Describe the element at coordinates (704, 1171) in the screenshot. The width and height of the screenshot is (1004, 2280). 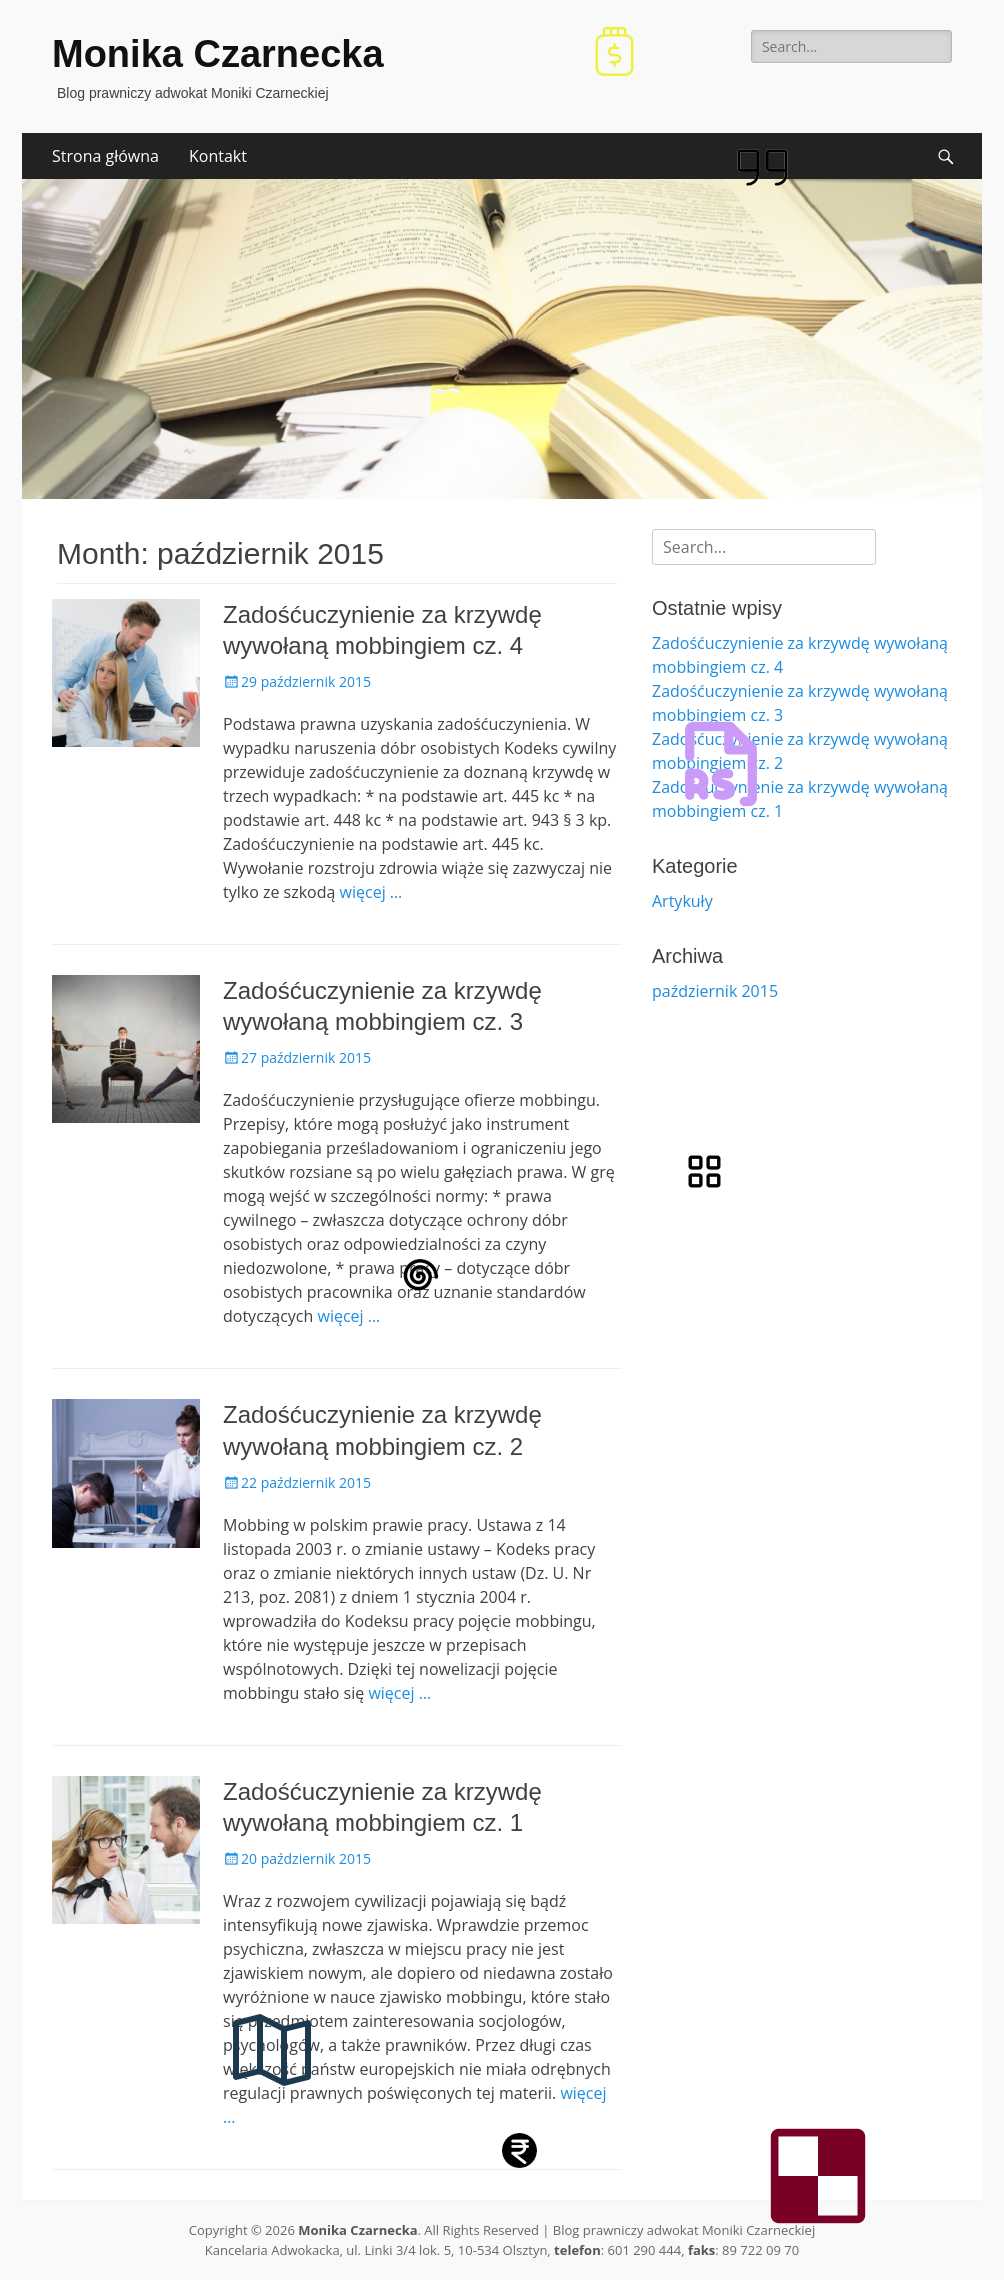
I see `view items in grid layout` at that location.